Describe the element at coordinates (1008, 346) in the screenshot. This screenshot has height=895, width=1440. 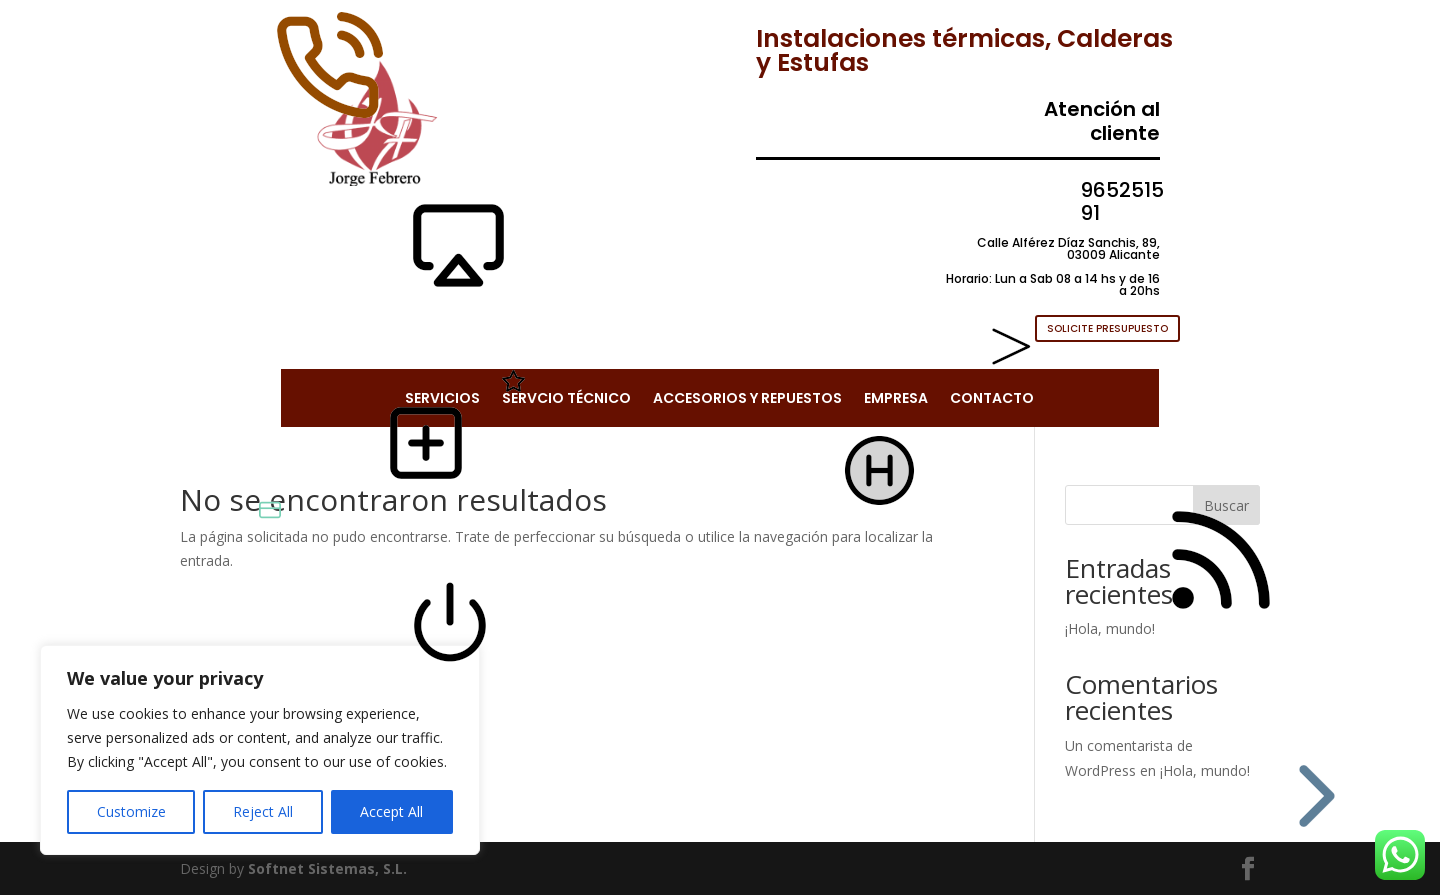
I see `navigate to the next item or page` at that location.